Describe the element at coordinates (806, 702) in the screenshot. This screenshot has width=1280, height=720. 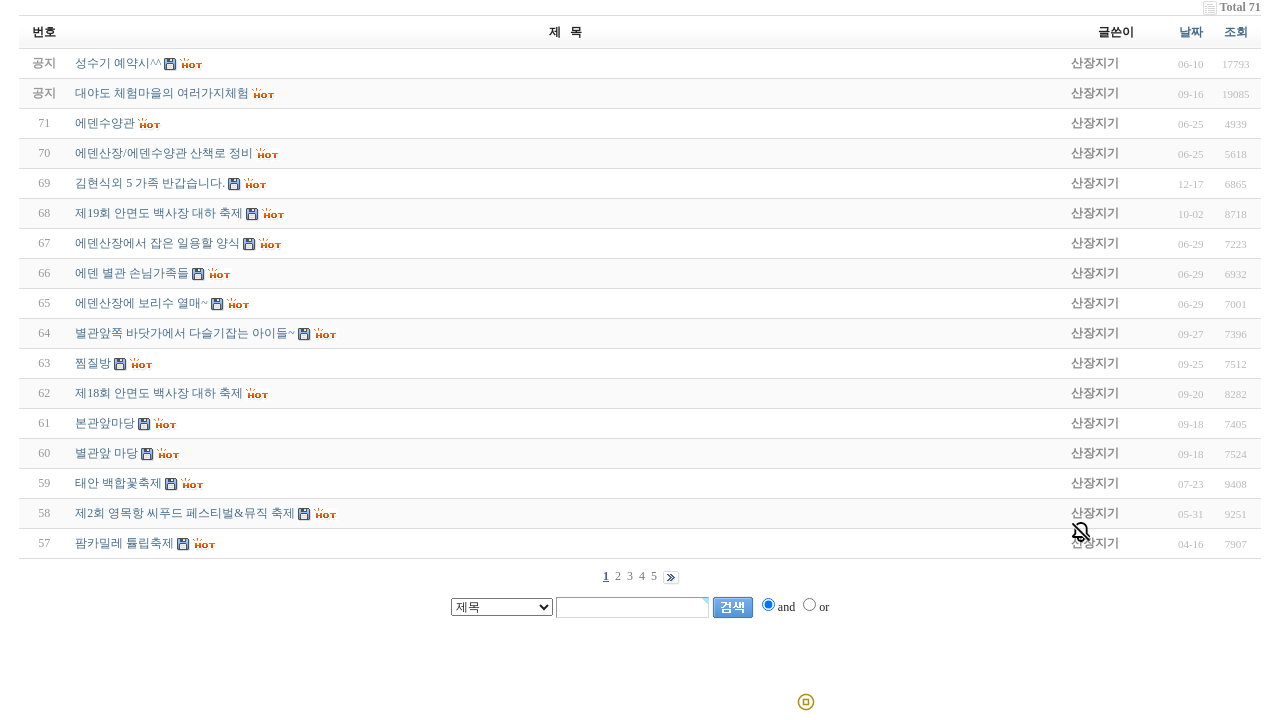
I see `stop media playback` at that location.